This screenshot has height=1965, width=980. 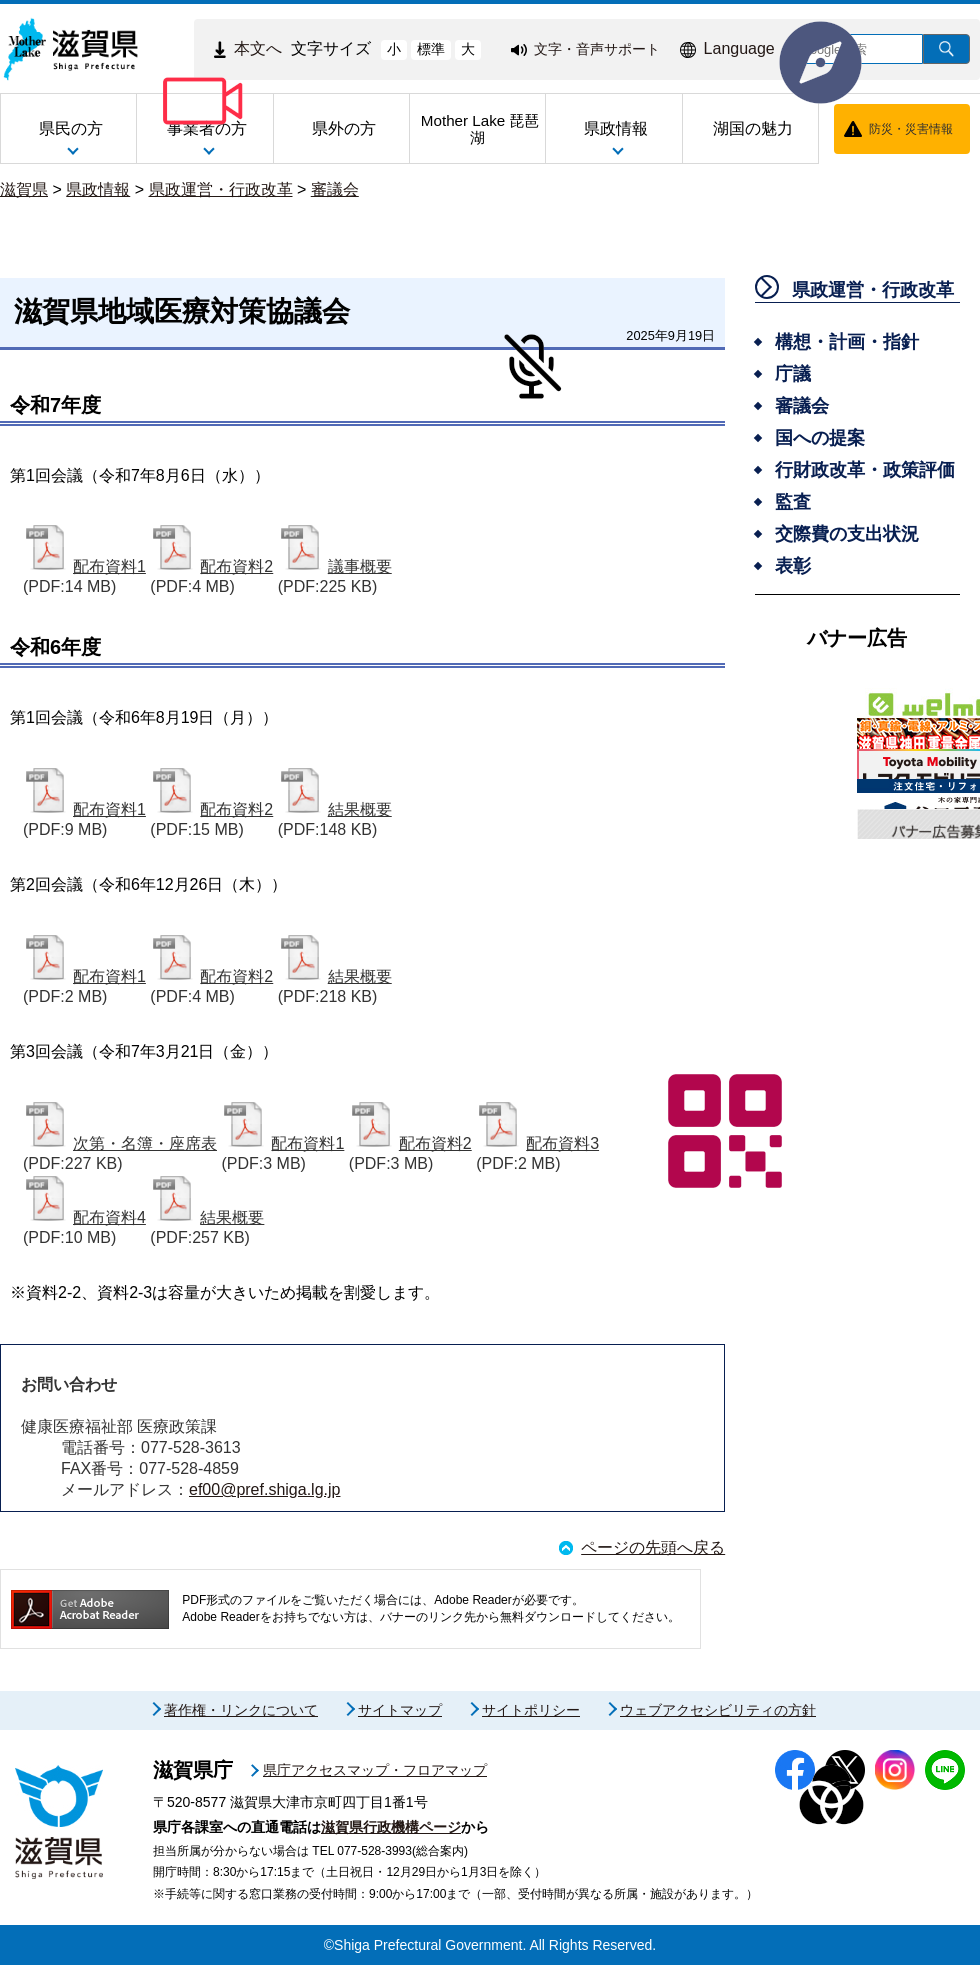 What do you see at coordinates (820, 62) in the screenshot?
I see `access navigation or direction features` at bounding box center [820, 62].